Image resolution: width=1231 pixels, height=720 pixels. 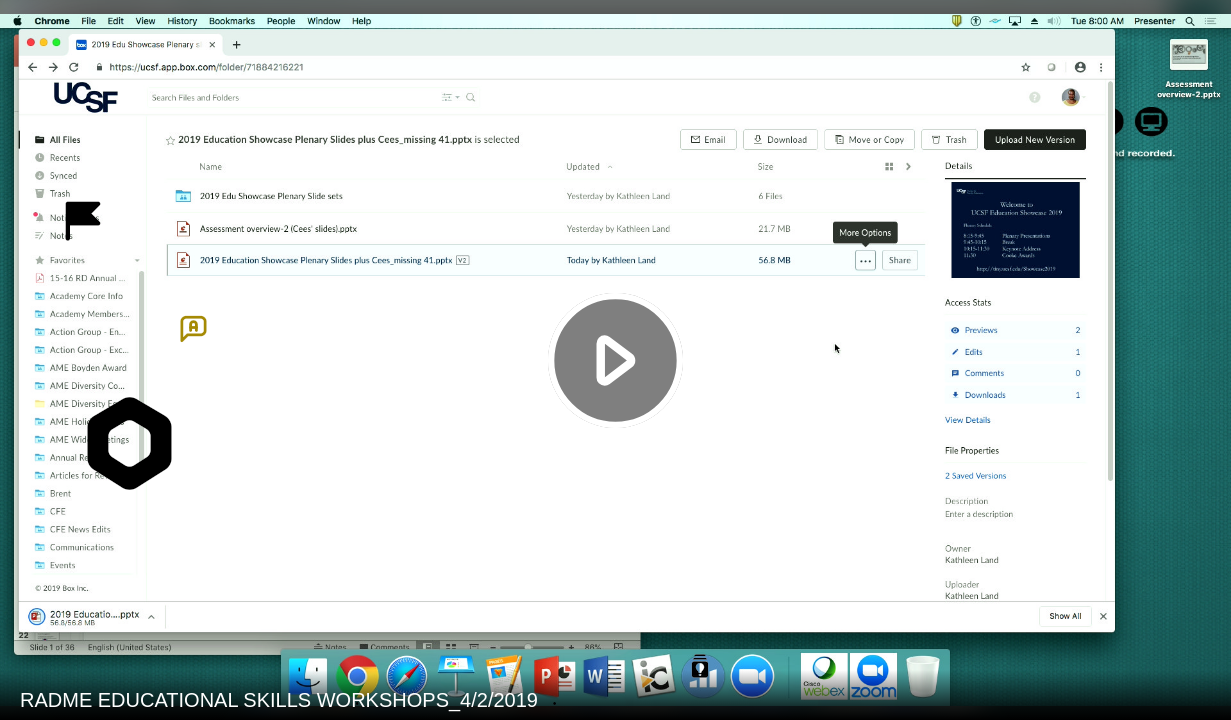 I want to click on translate message or conversation, so click(x=193, y=327).